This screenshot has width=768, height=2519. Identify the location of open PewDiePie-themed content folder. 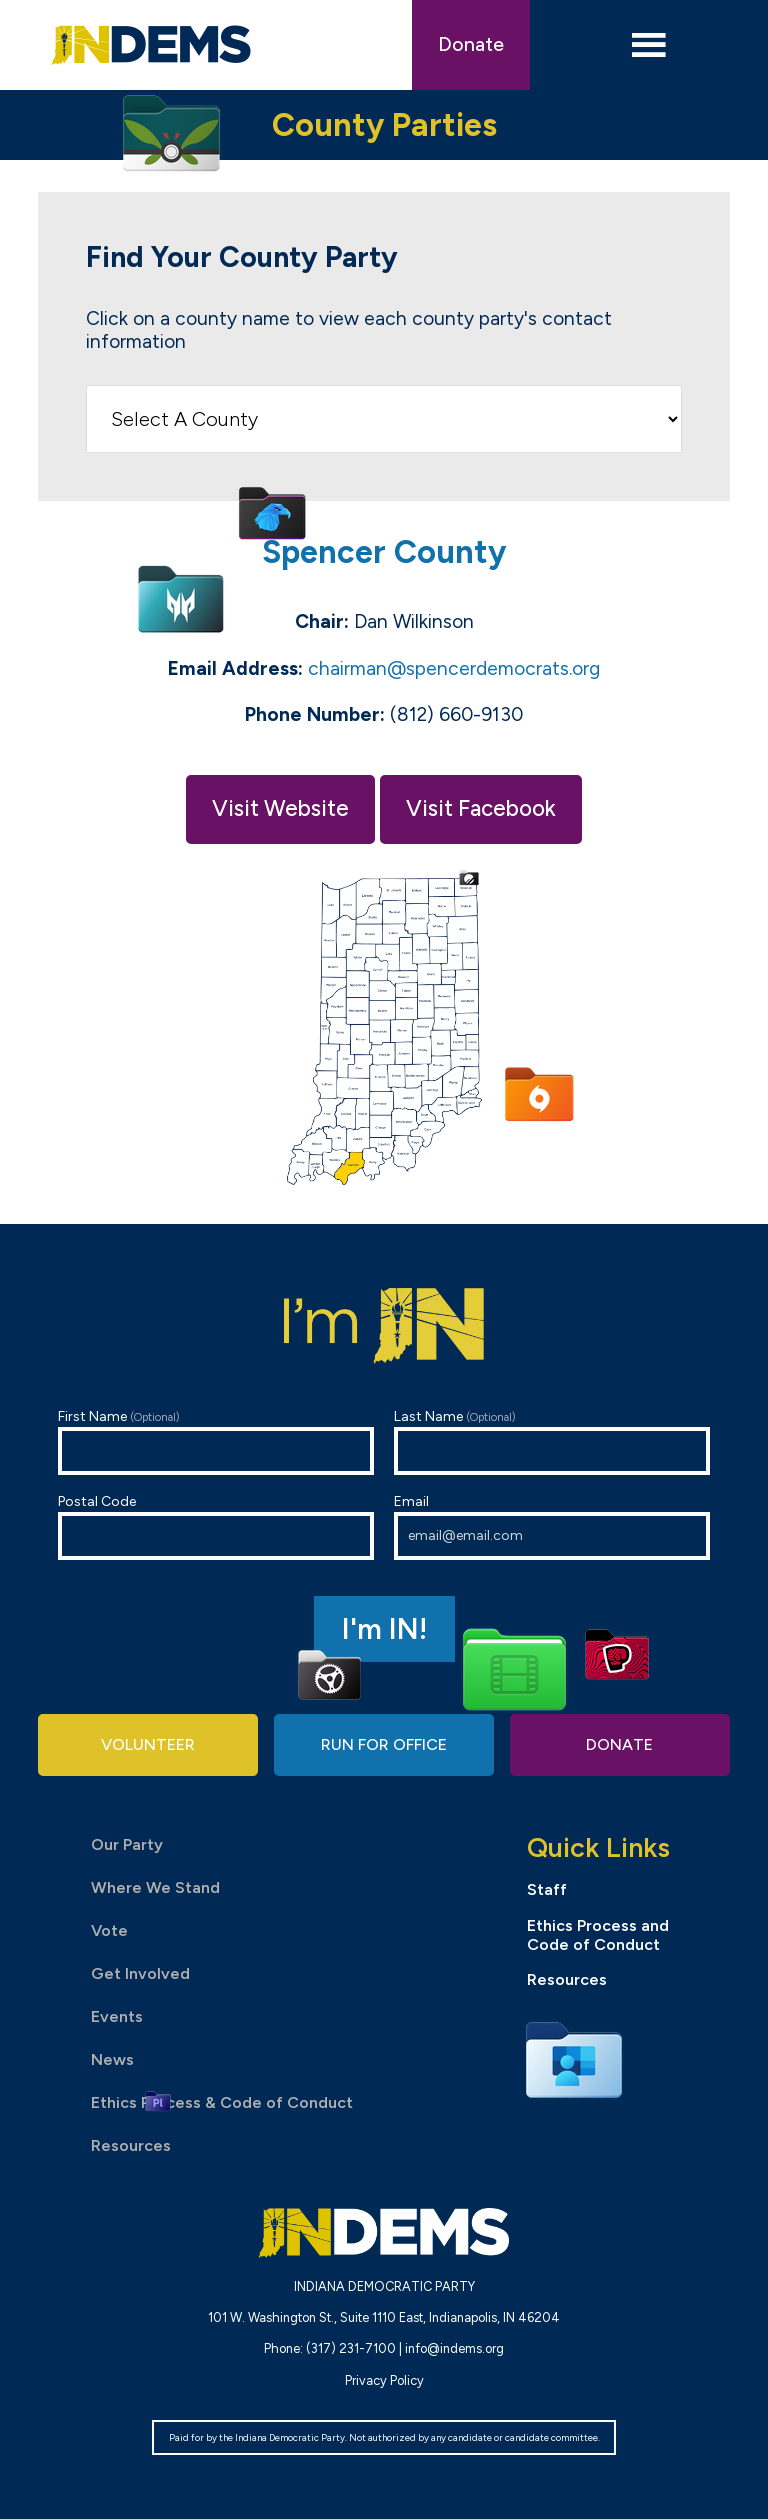
(617, 1656).